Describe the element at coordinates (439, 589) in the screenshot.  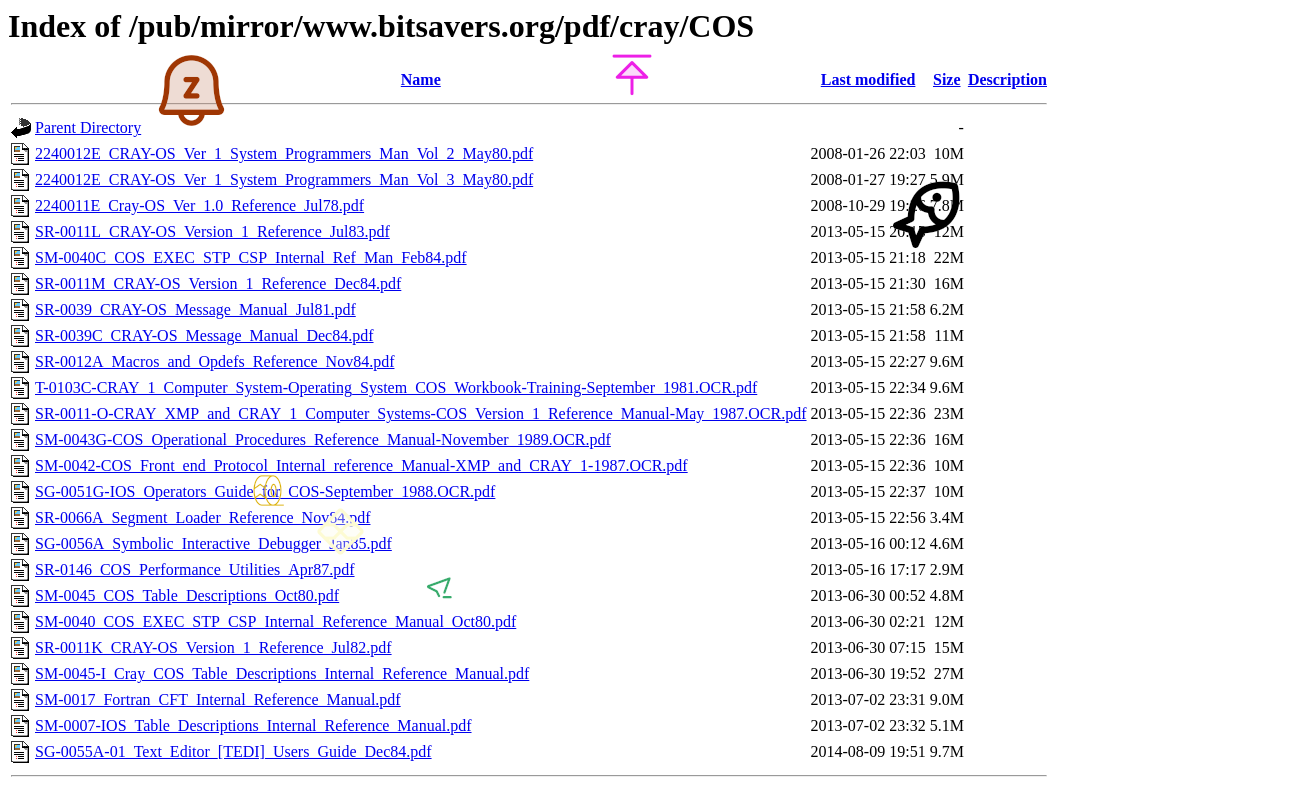
I see `remove a saved location` at that location.